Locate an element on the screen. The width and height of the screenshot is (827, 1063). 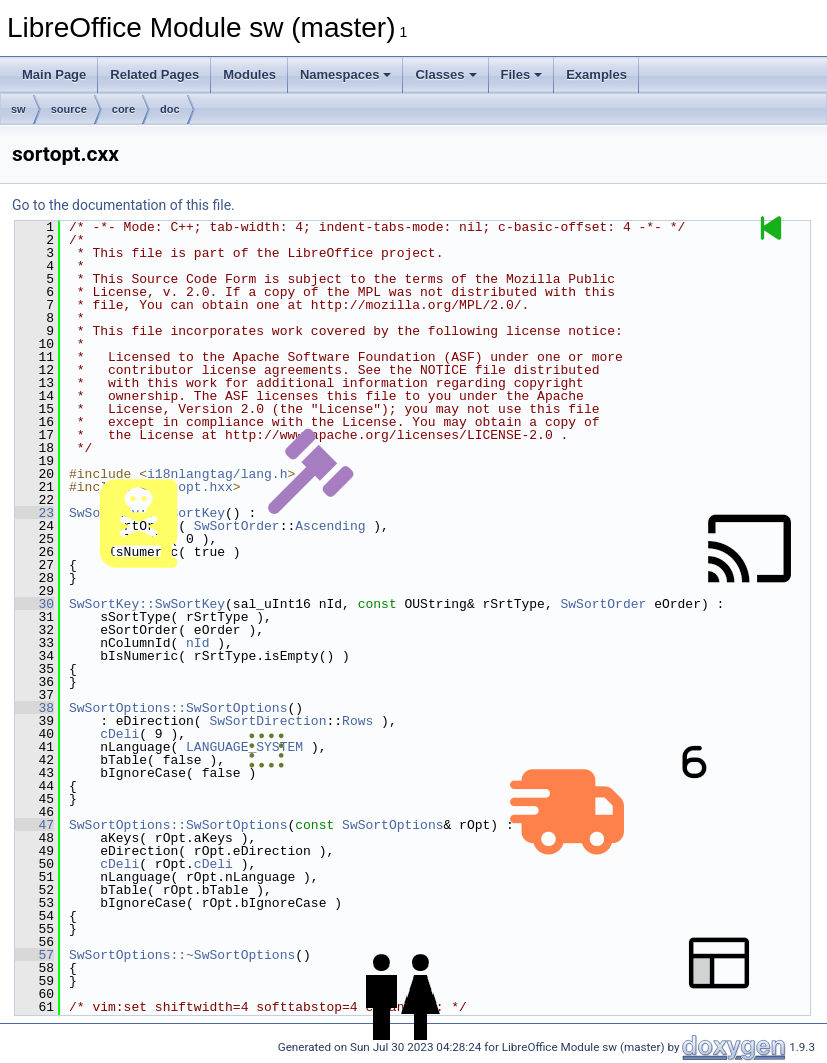
switch to layout view is located at coordinates (719, 963).